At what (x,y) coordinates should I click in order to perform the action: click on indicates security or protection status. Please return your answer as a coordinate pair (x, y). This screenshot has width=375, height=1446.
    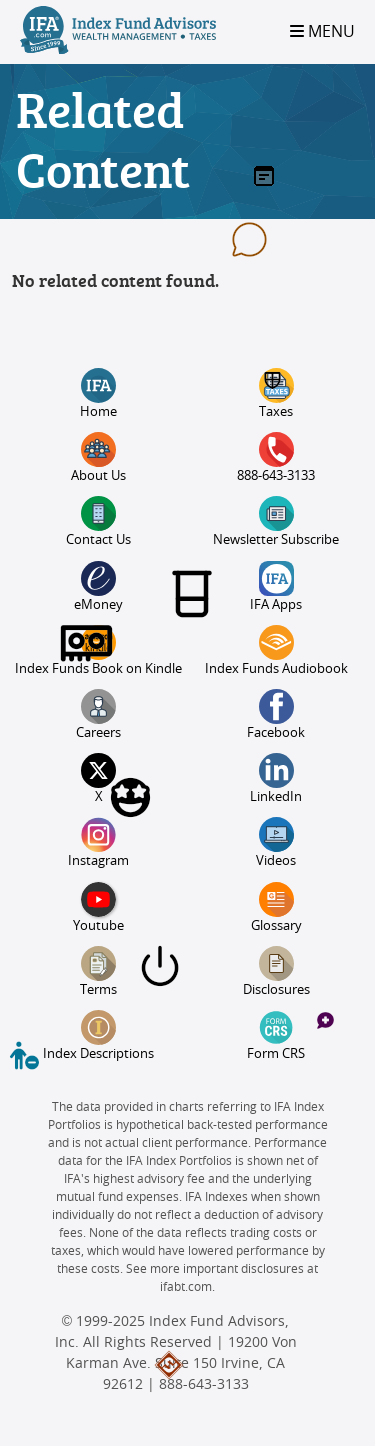
    Looking at the image, I should click on (272, 379).